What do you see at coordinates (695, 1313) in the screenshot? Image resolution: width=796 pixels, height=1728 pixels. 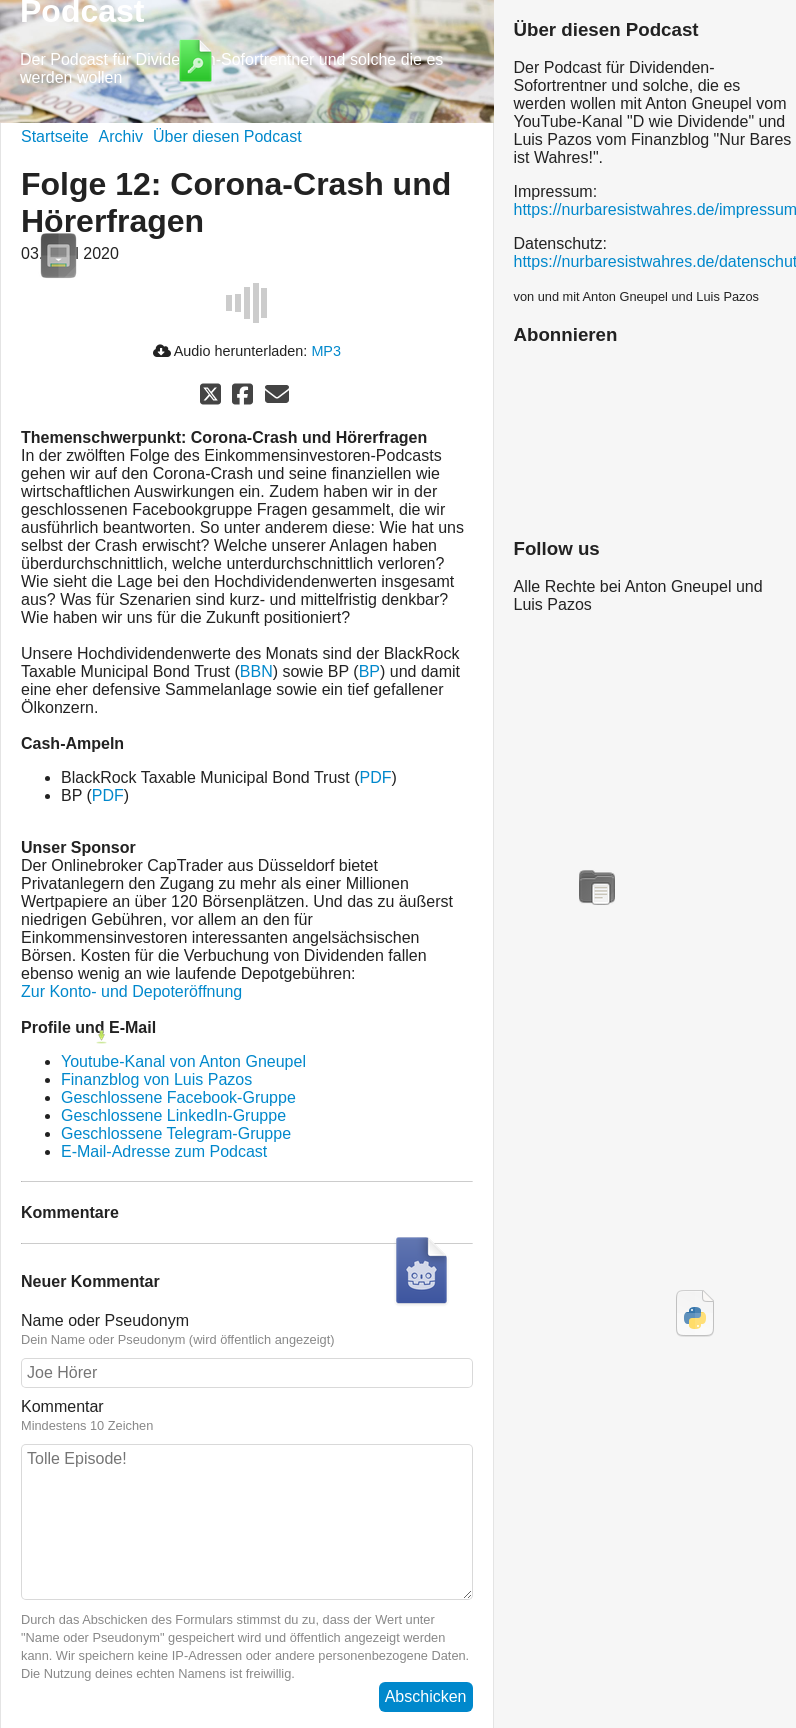 I see `a python 3 script or source file` at bounding box center [695, 1313].